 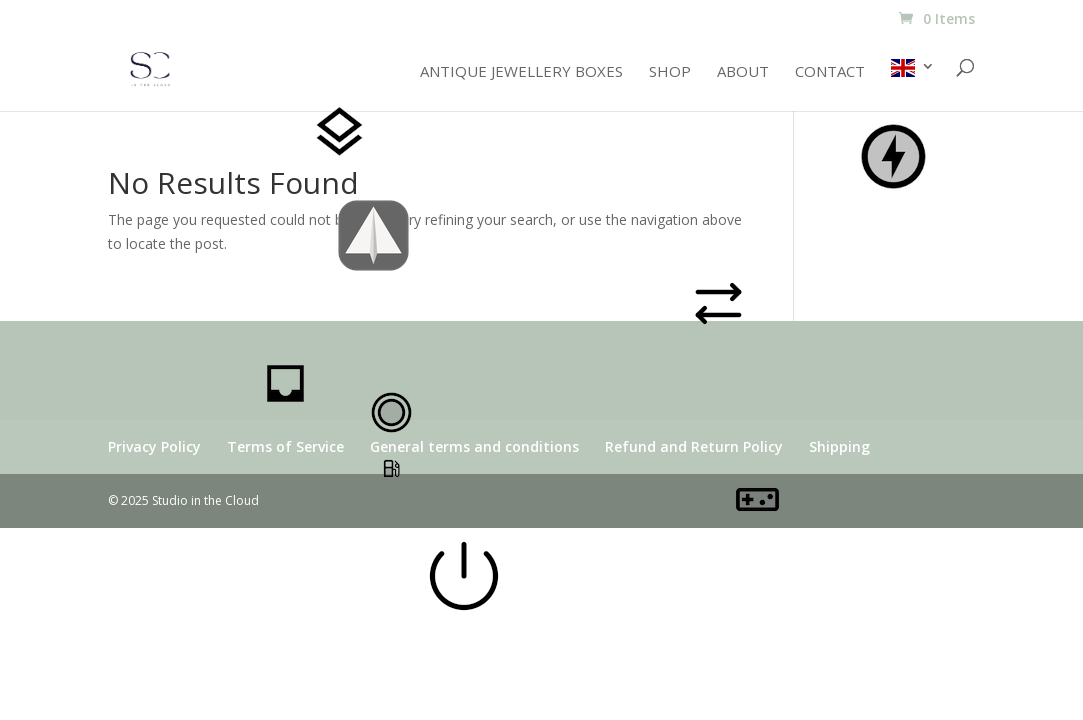 I want to click on access your inbox, so click(x=285, y=383).